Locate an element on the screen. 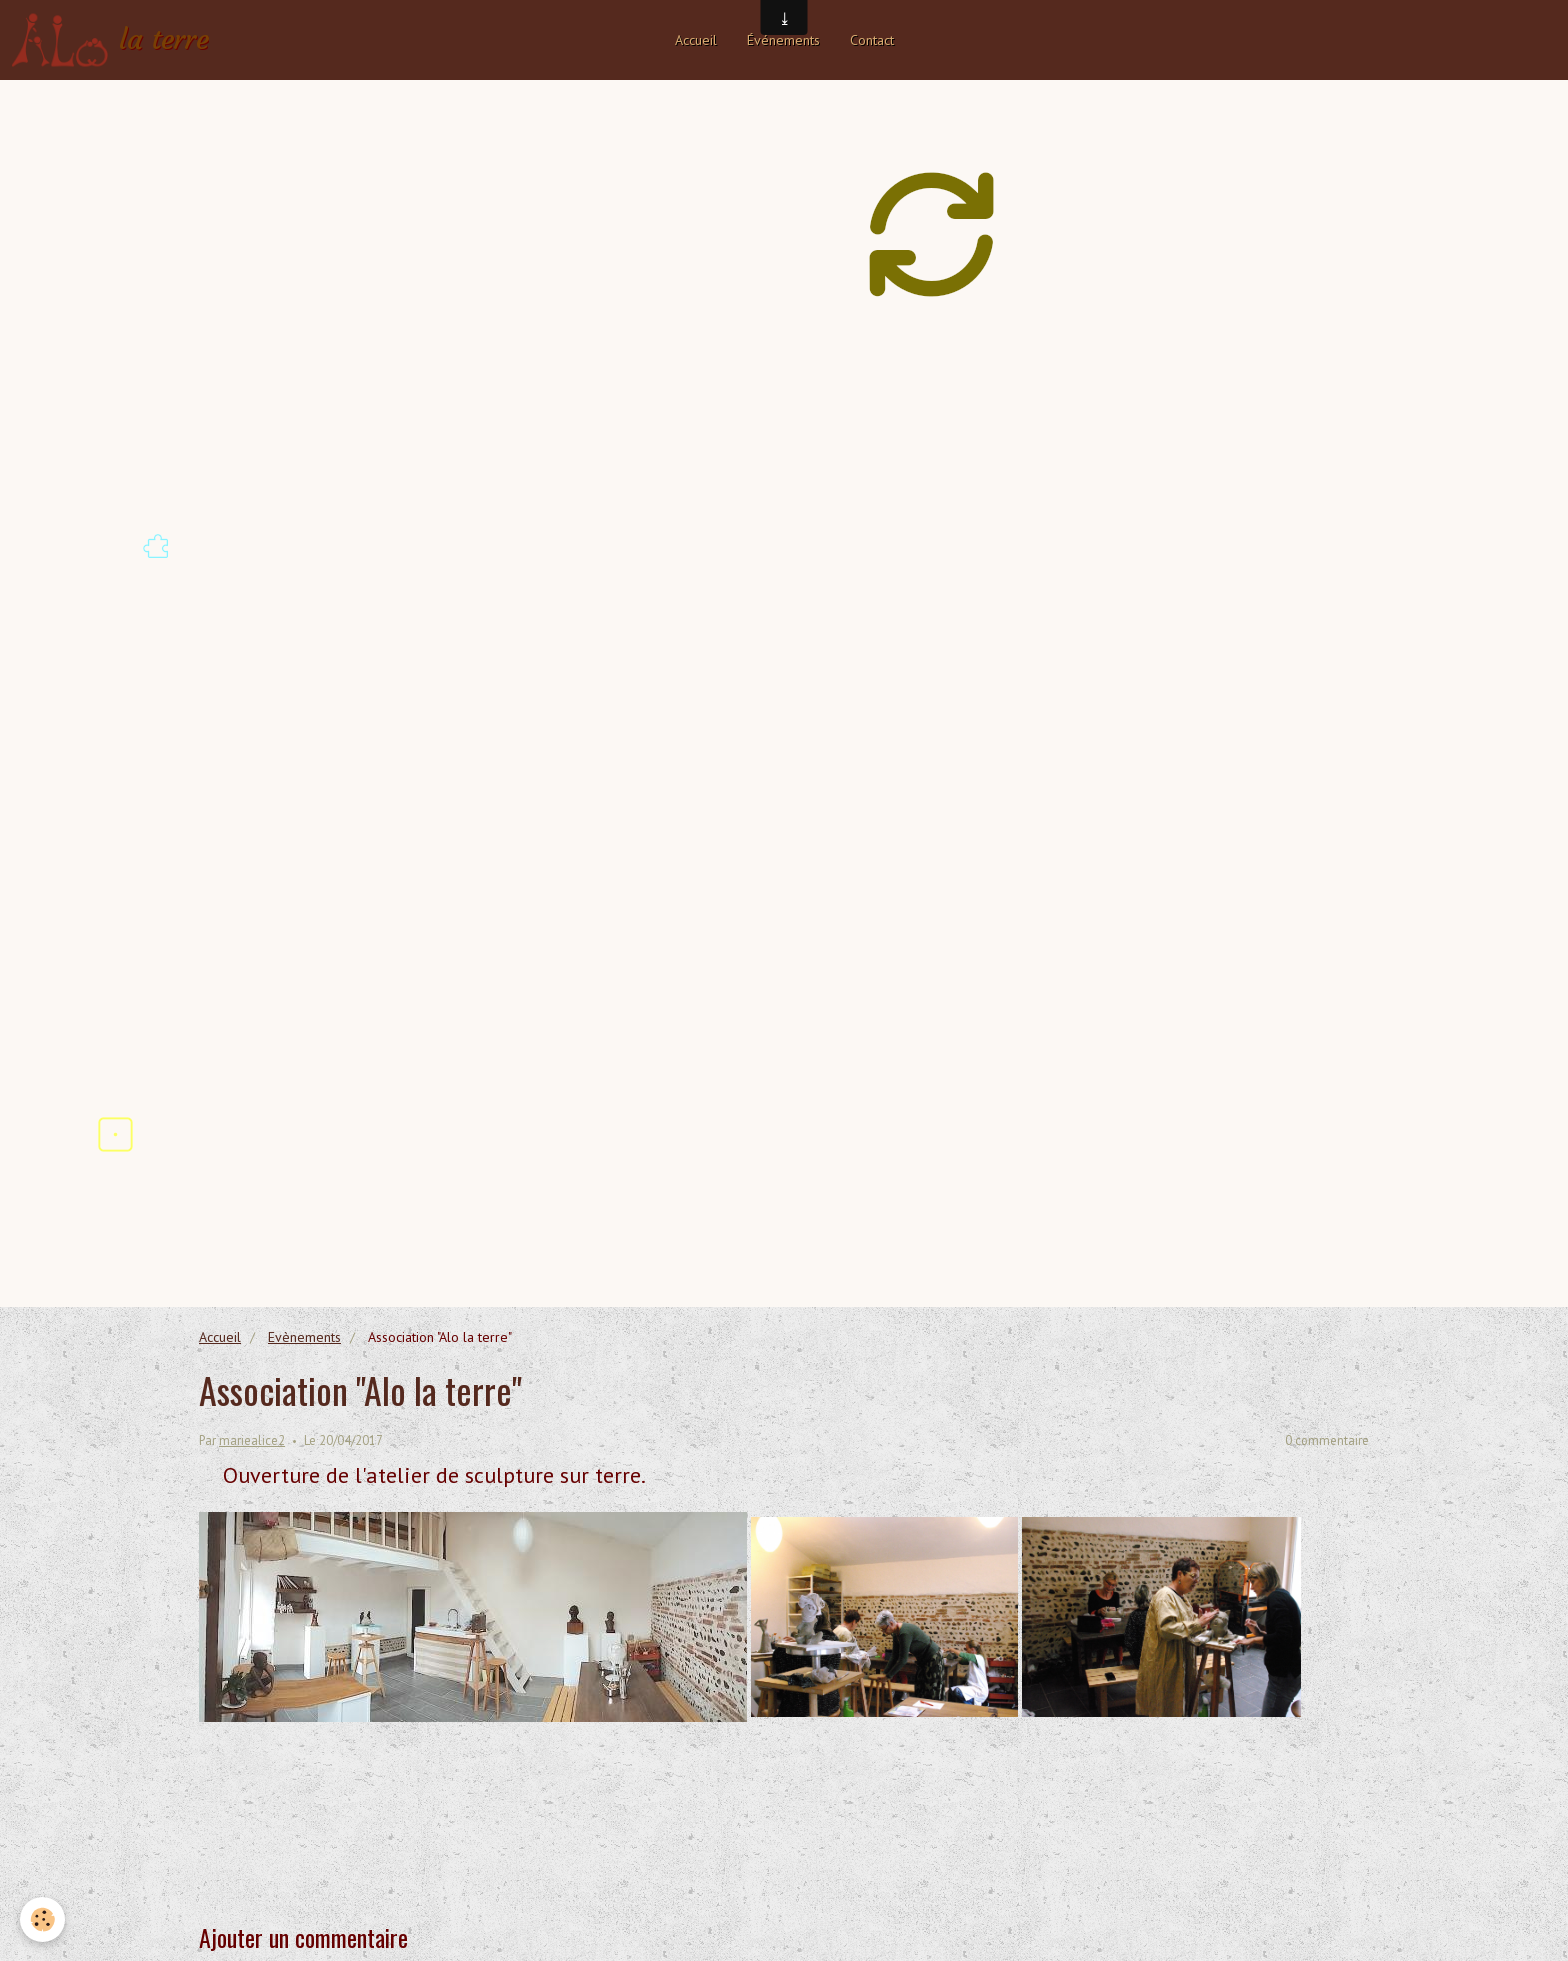 This screenshot has width=1568, height=1961. refresh or reload content is located at coordinates (931, 234).